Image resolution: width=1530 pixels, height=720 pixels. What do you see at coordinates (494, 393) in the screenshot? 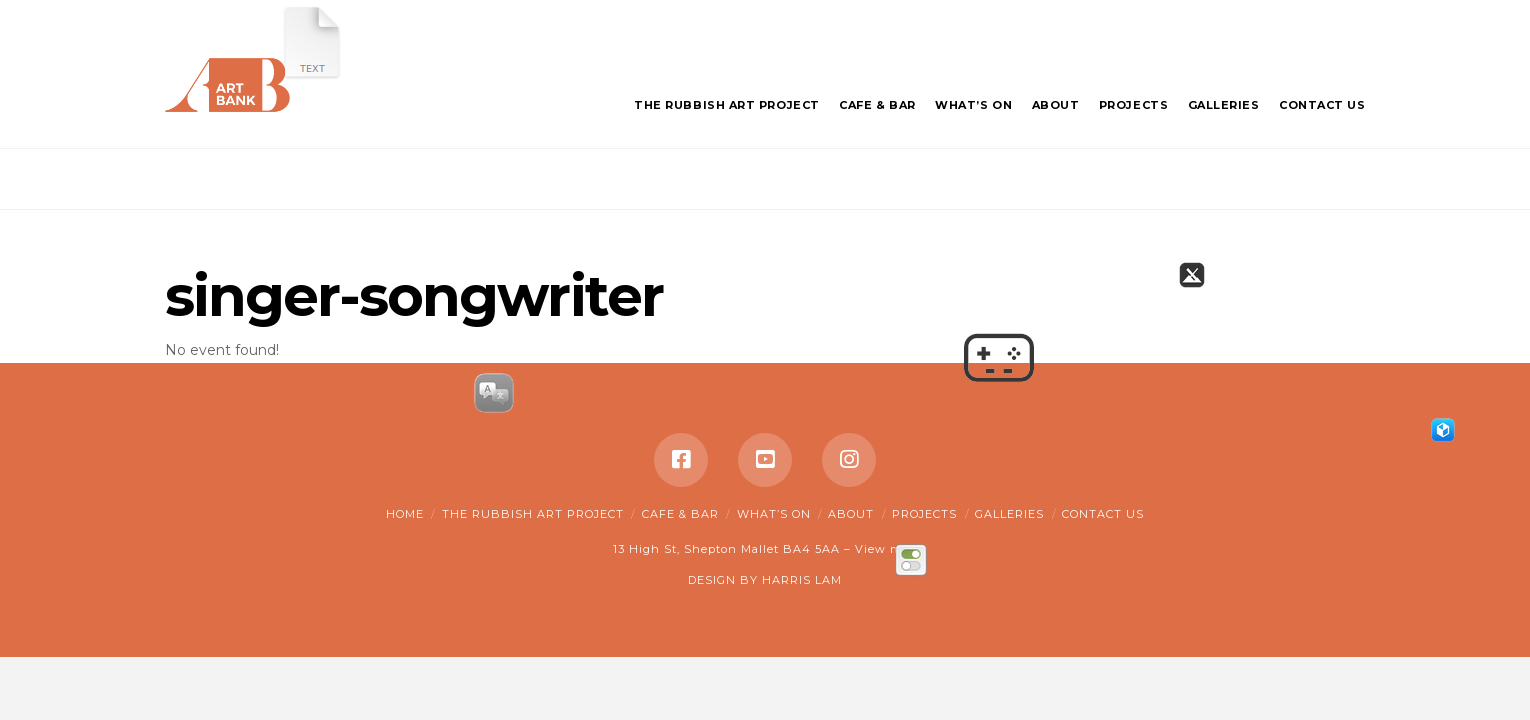
I see `open the translate app` at bounding box center [494, 393].